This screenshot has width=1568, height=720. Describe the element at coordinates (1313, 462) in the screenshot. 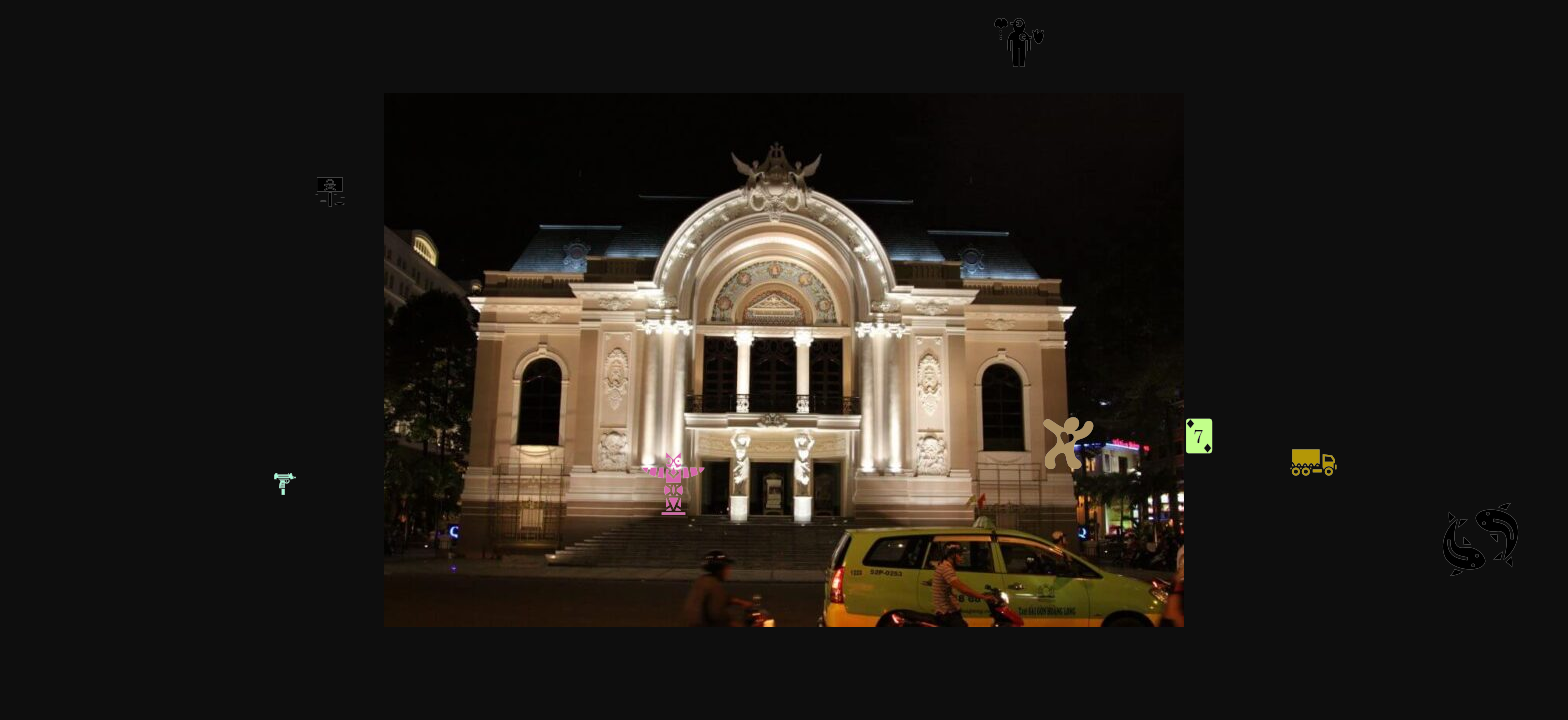

I see `track your delivery or shipment` at that location.